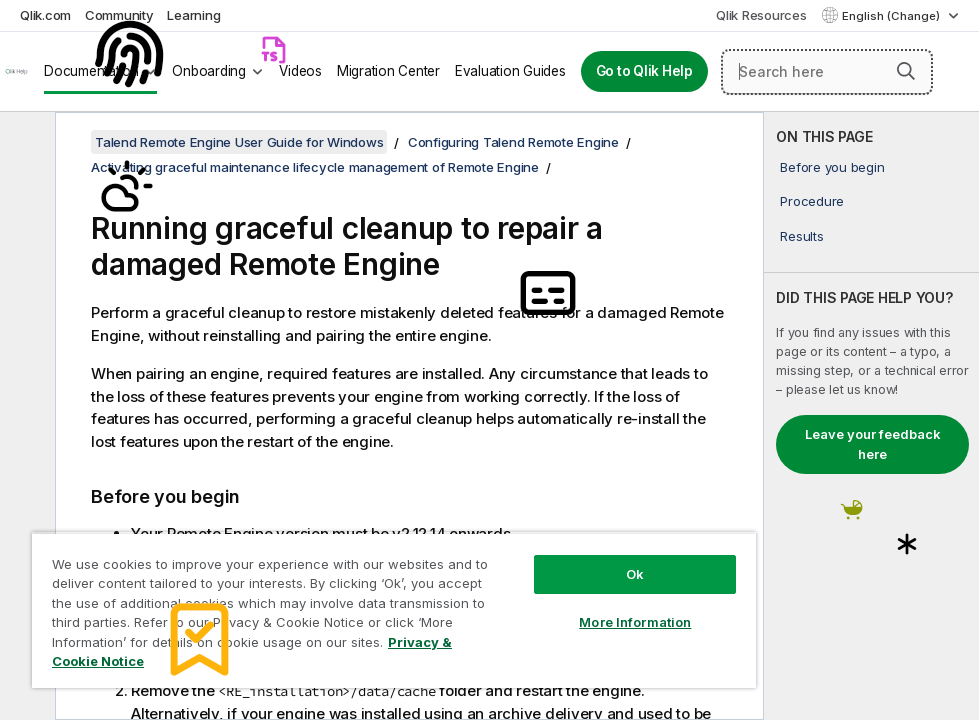  I want to click on authenticate with biometric fingerprint, so click(130, 54).